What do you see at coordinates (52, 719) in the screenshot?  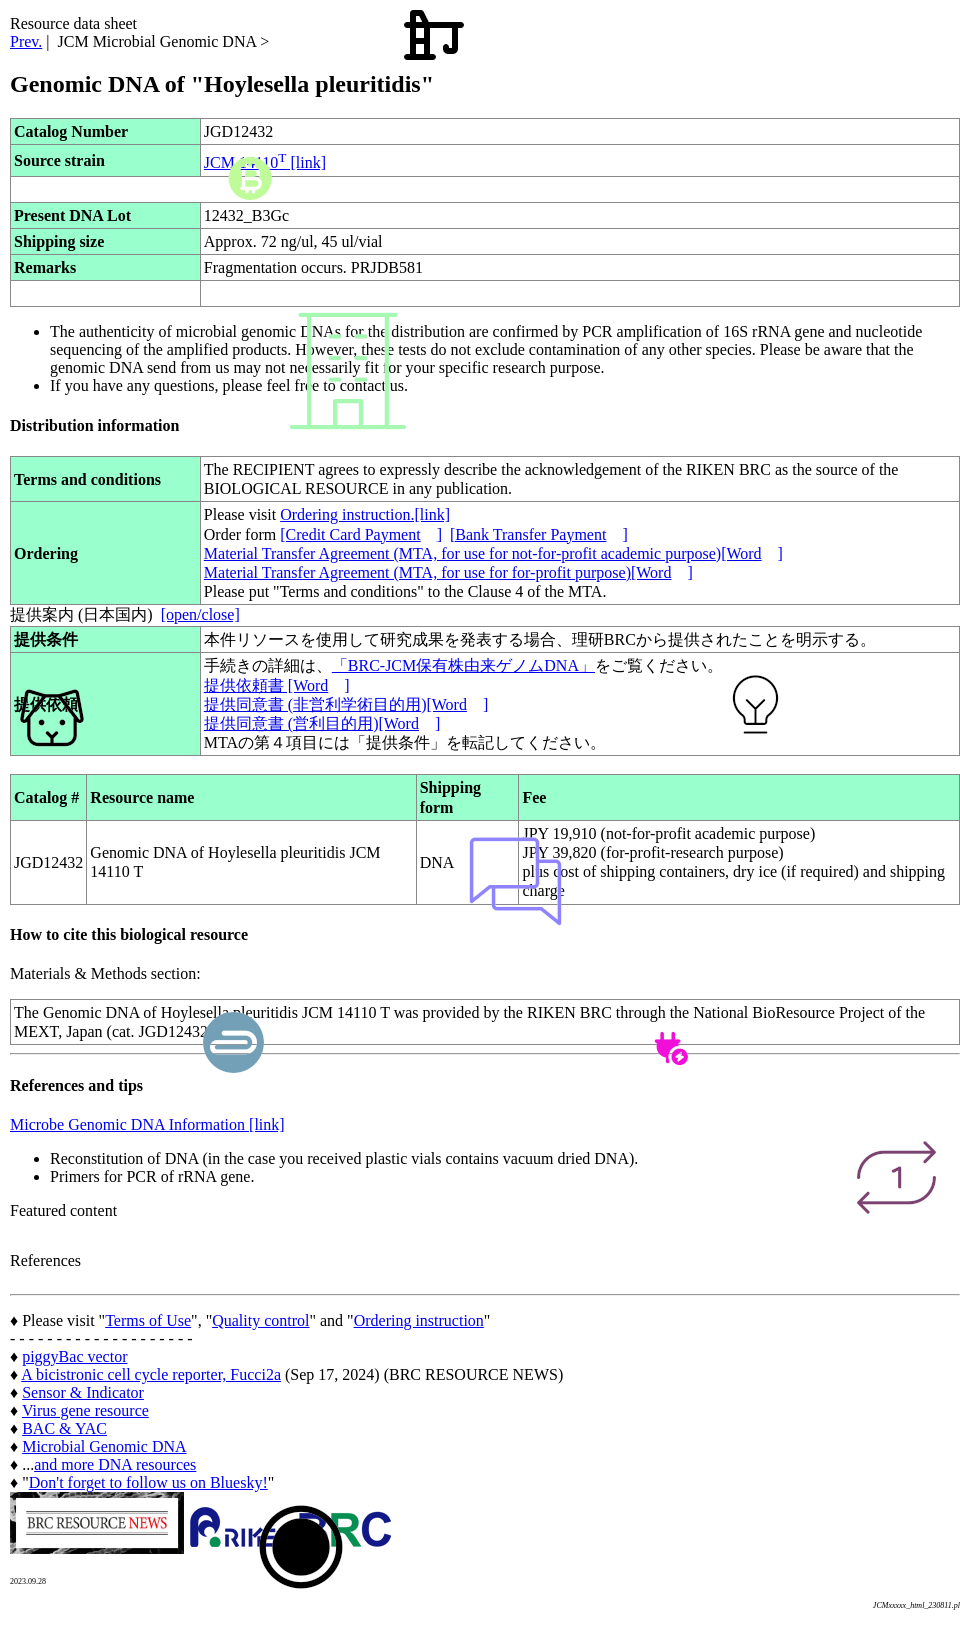 I see `browse pet-related content or services` at bounding box center [52, 719].